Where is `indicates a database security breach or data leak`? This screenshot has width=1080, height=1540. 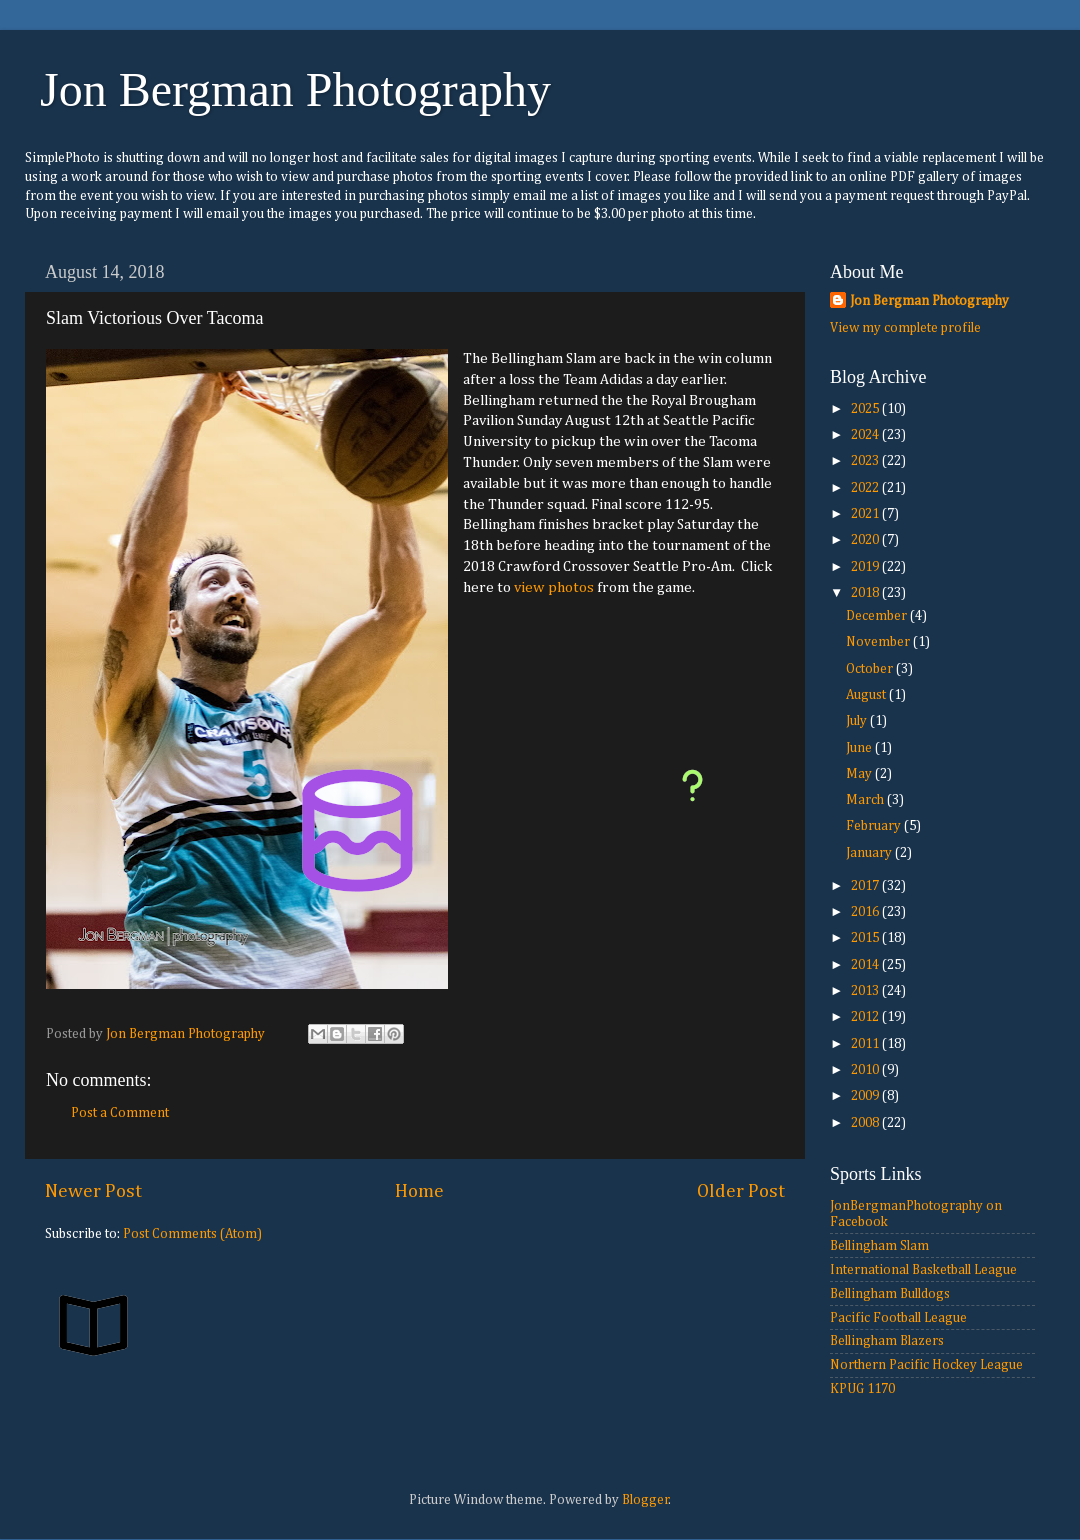
indicates a database security breach or data leak is located at coordinates (357, 830).